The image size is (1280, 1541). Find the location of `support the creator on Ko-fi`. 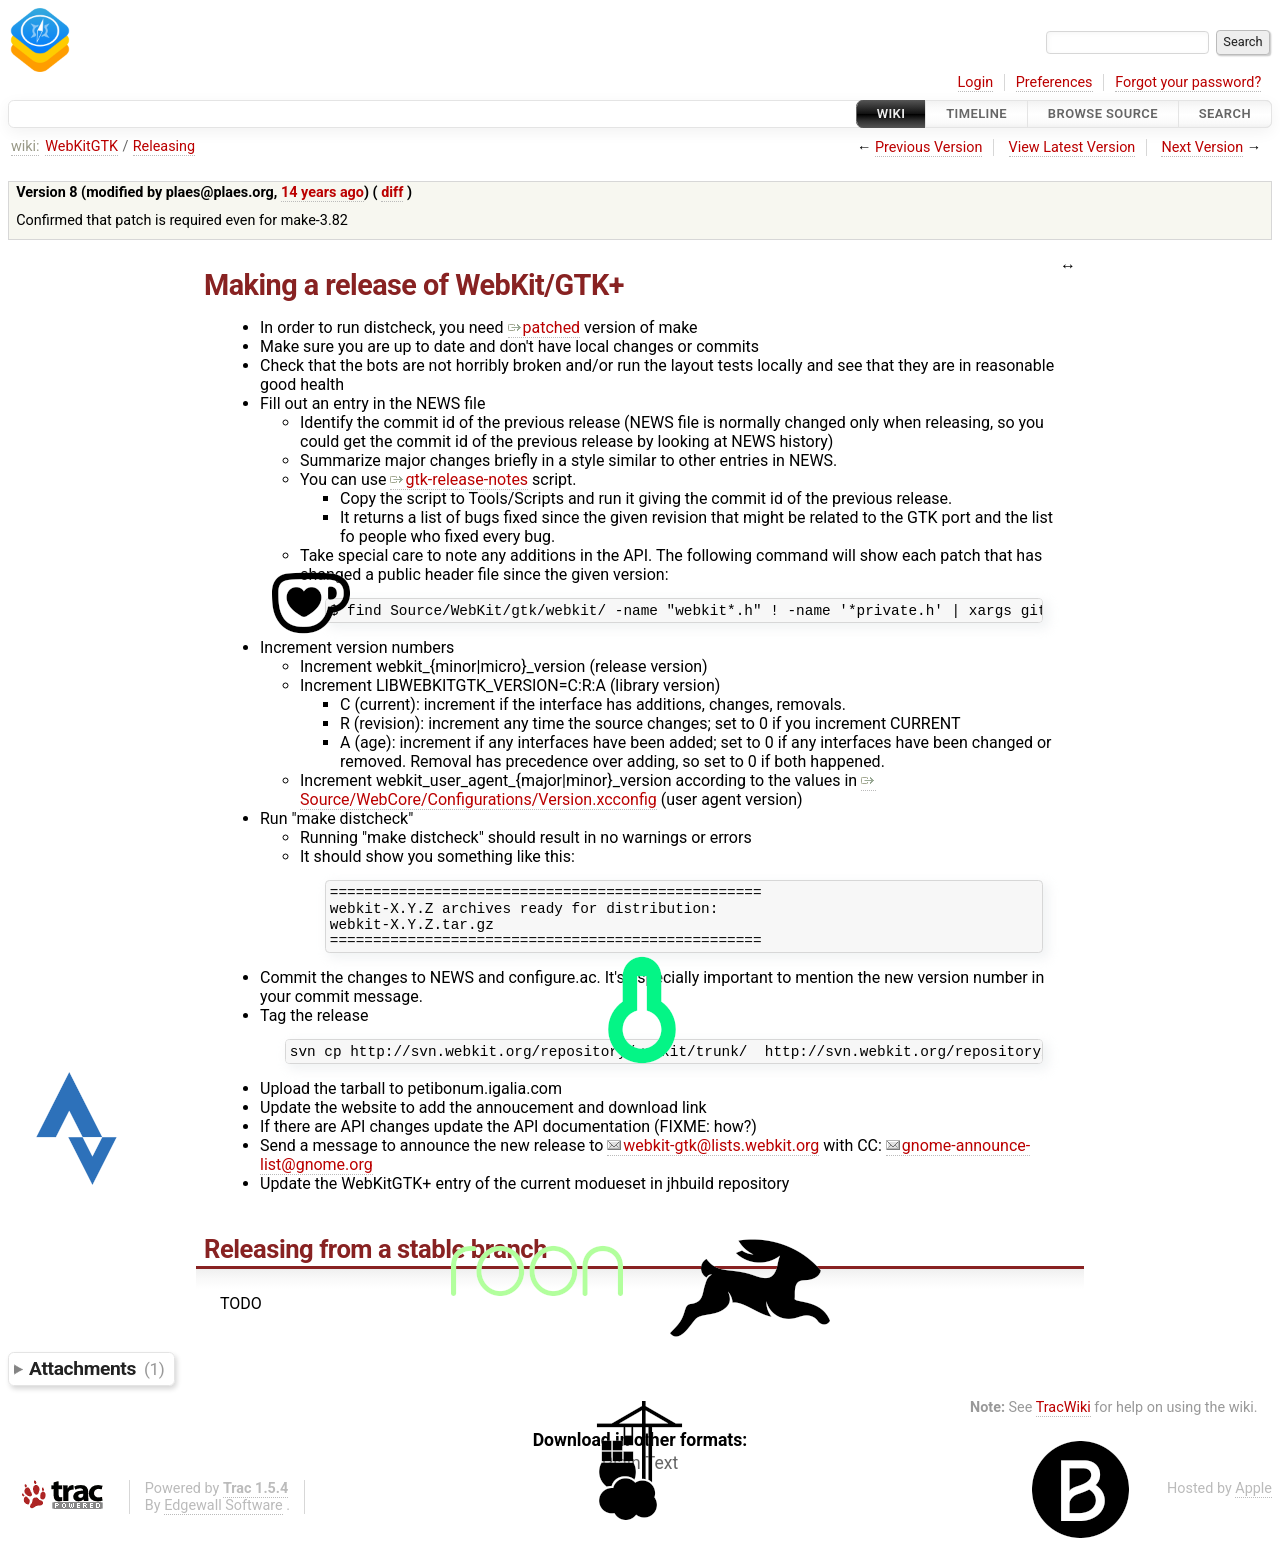

support the creator on Ko-fi is located at coordinates (311, 603).